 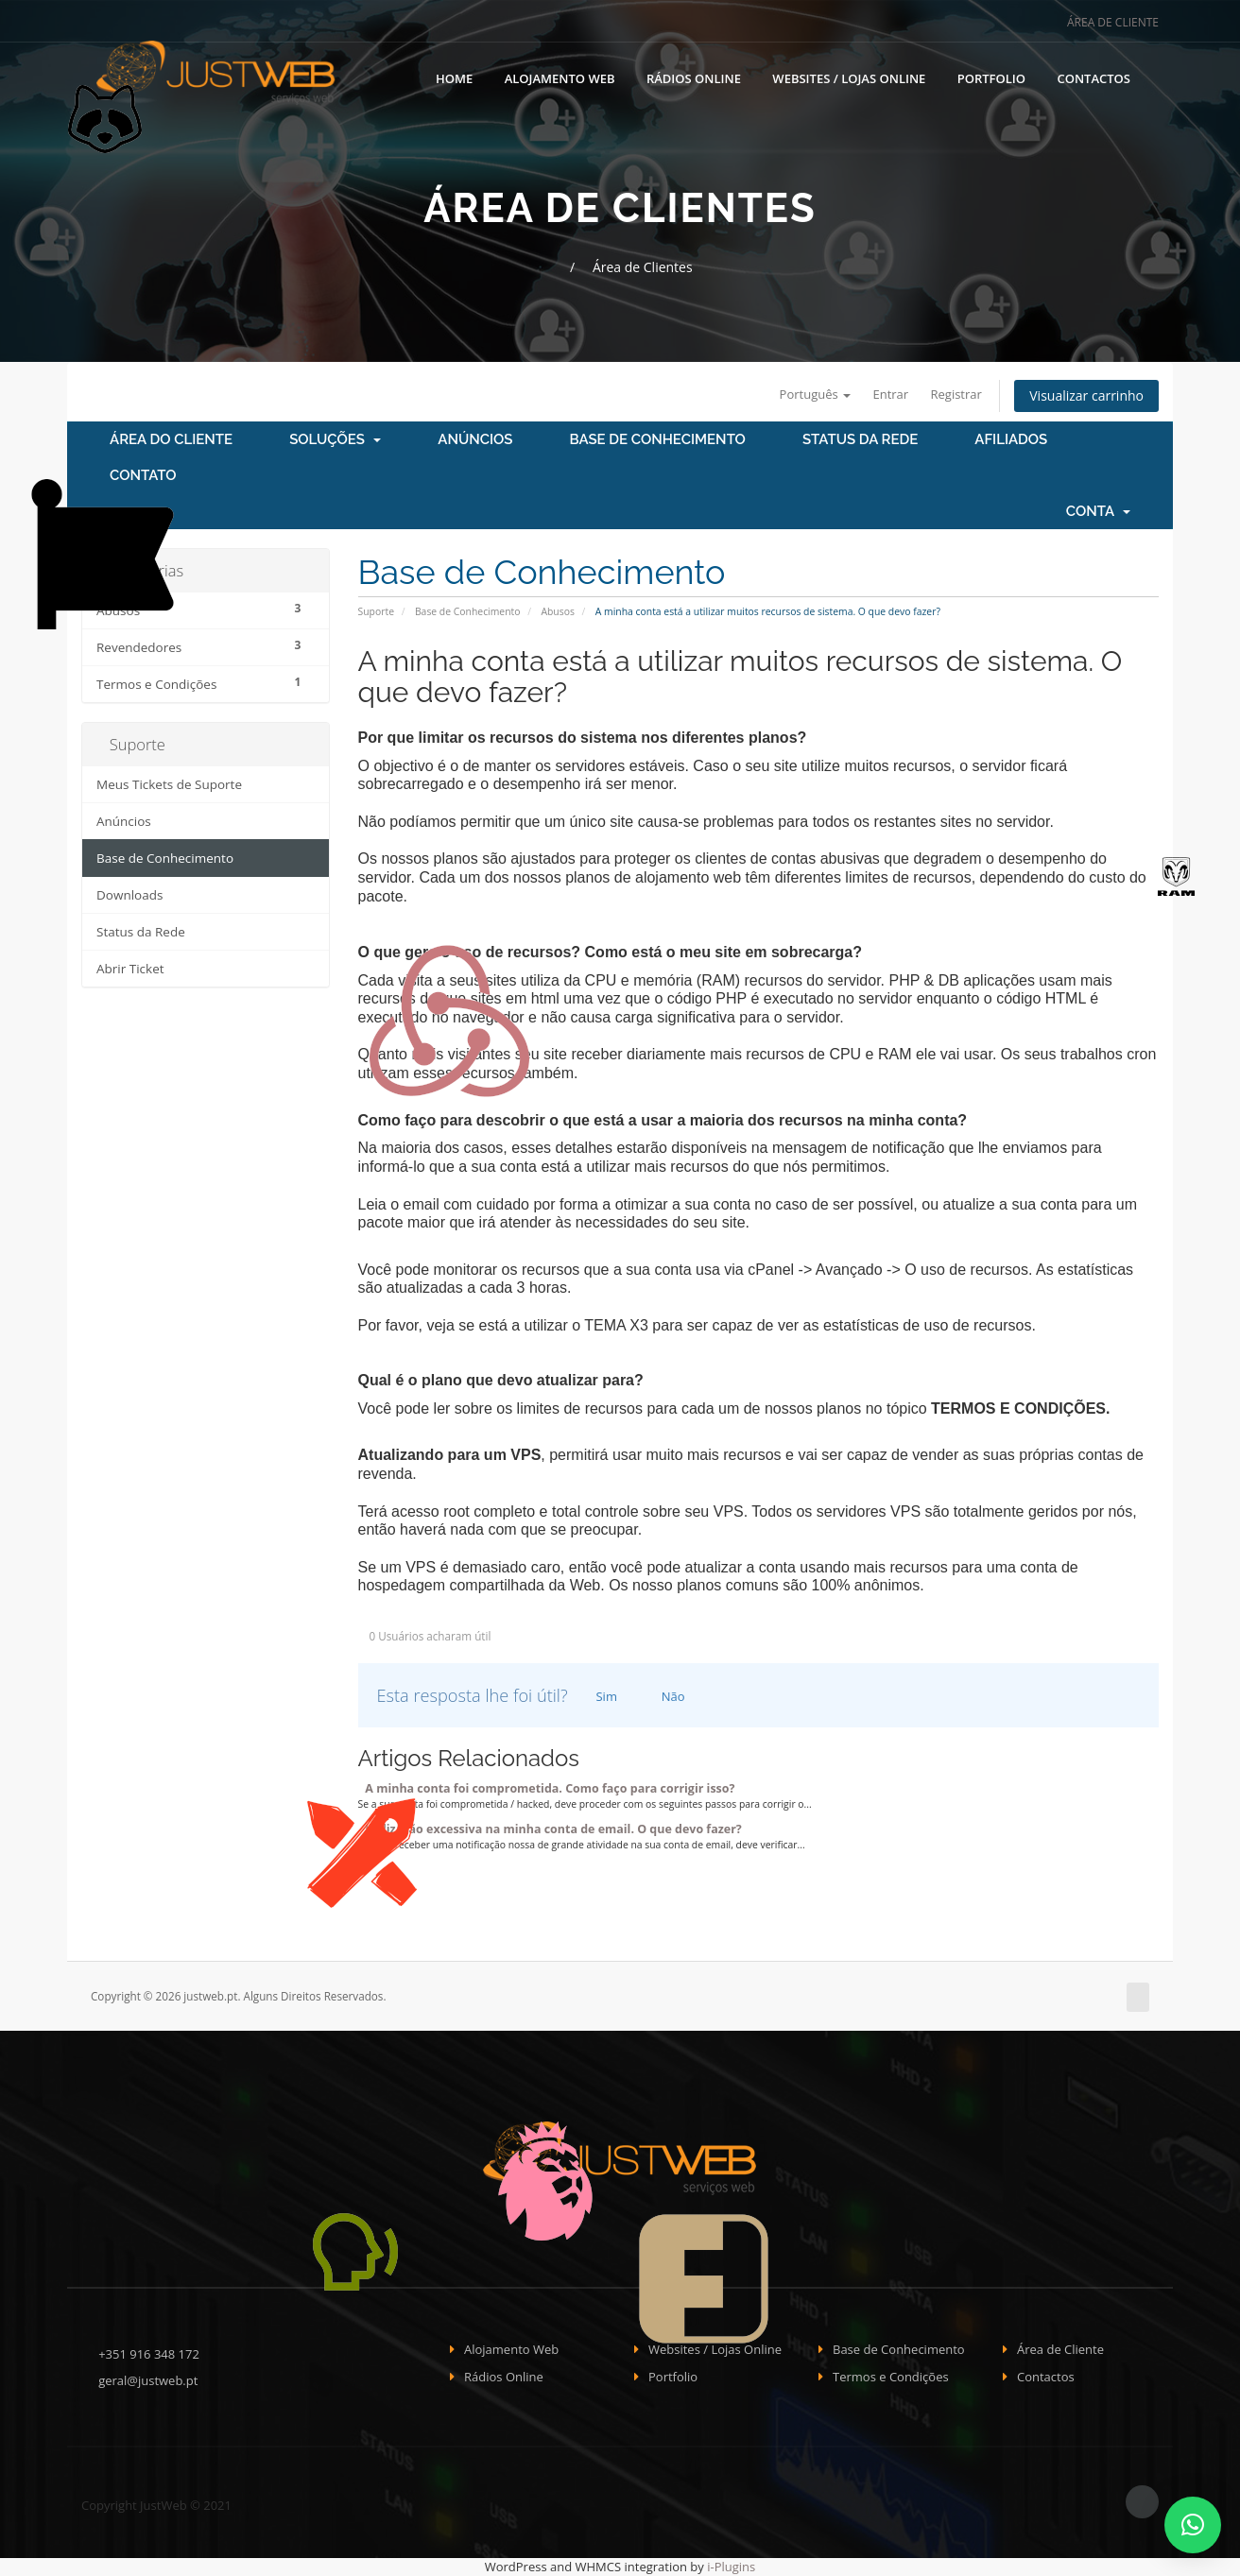 I want to click on open the Friendica app, so click(x=703, y=2278).